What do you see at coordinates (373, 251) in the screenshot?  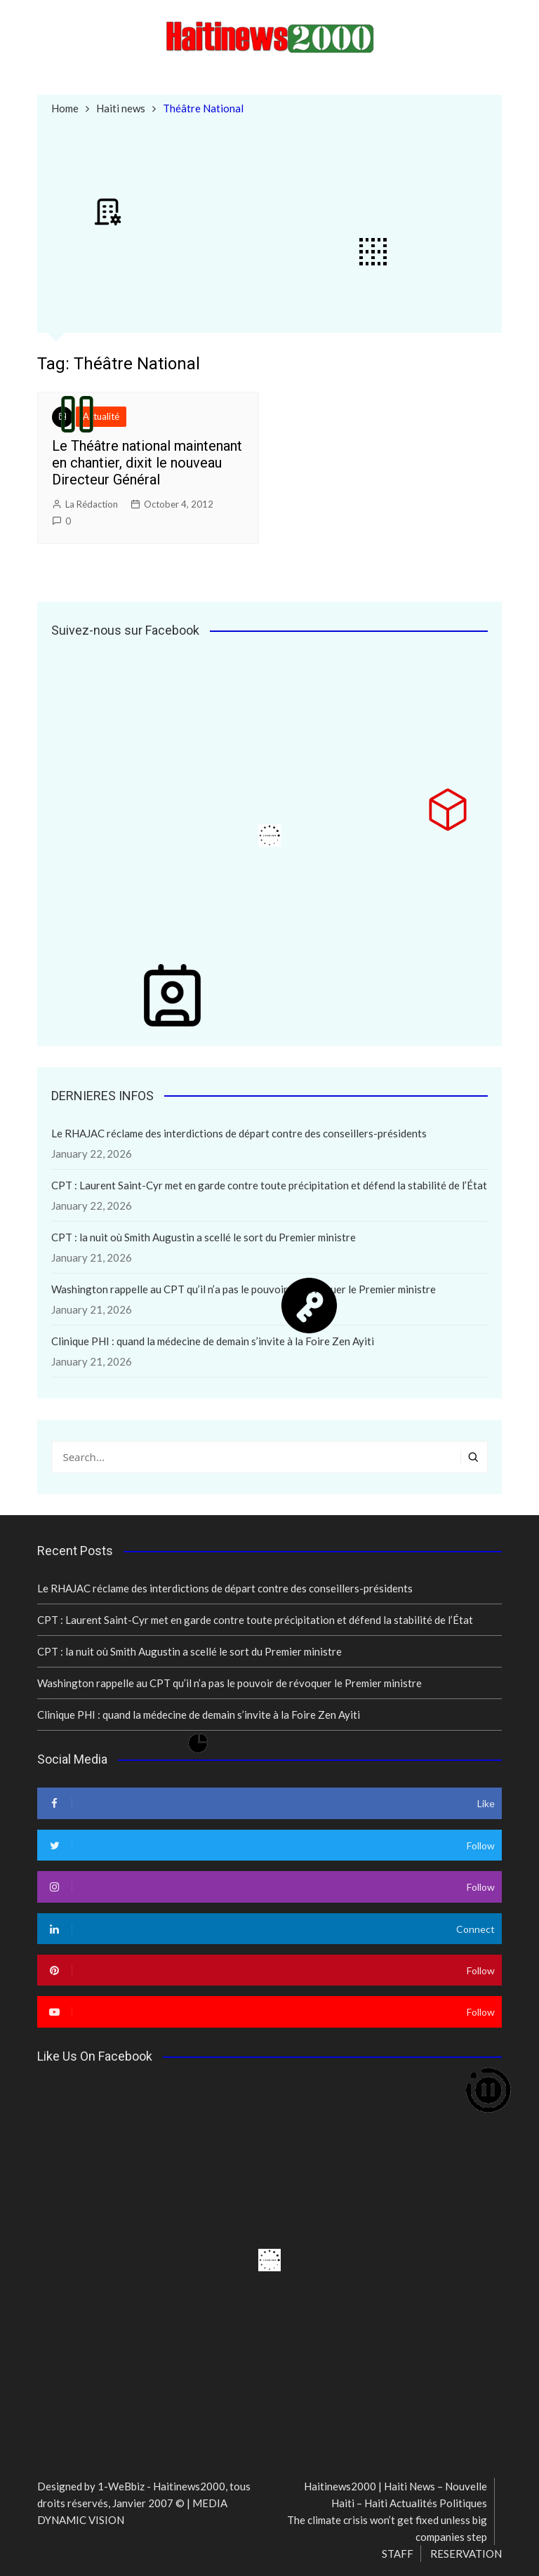 I see `remove all borders from a cell or table` at bounding box center [373, 251].